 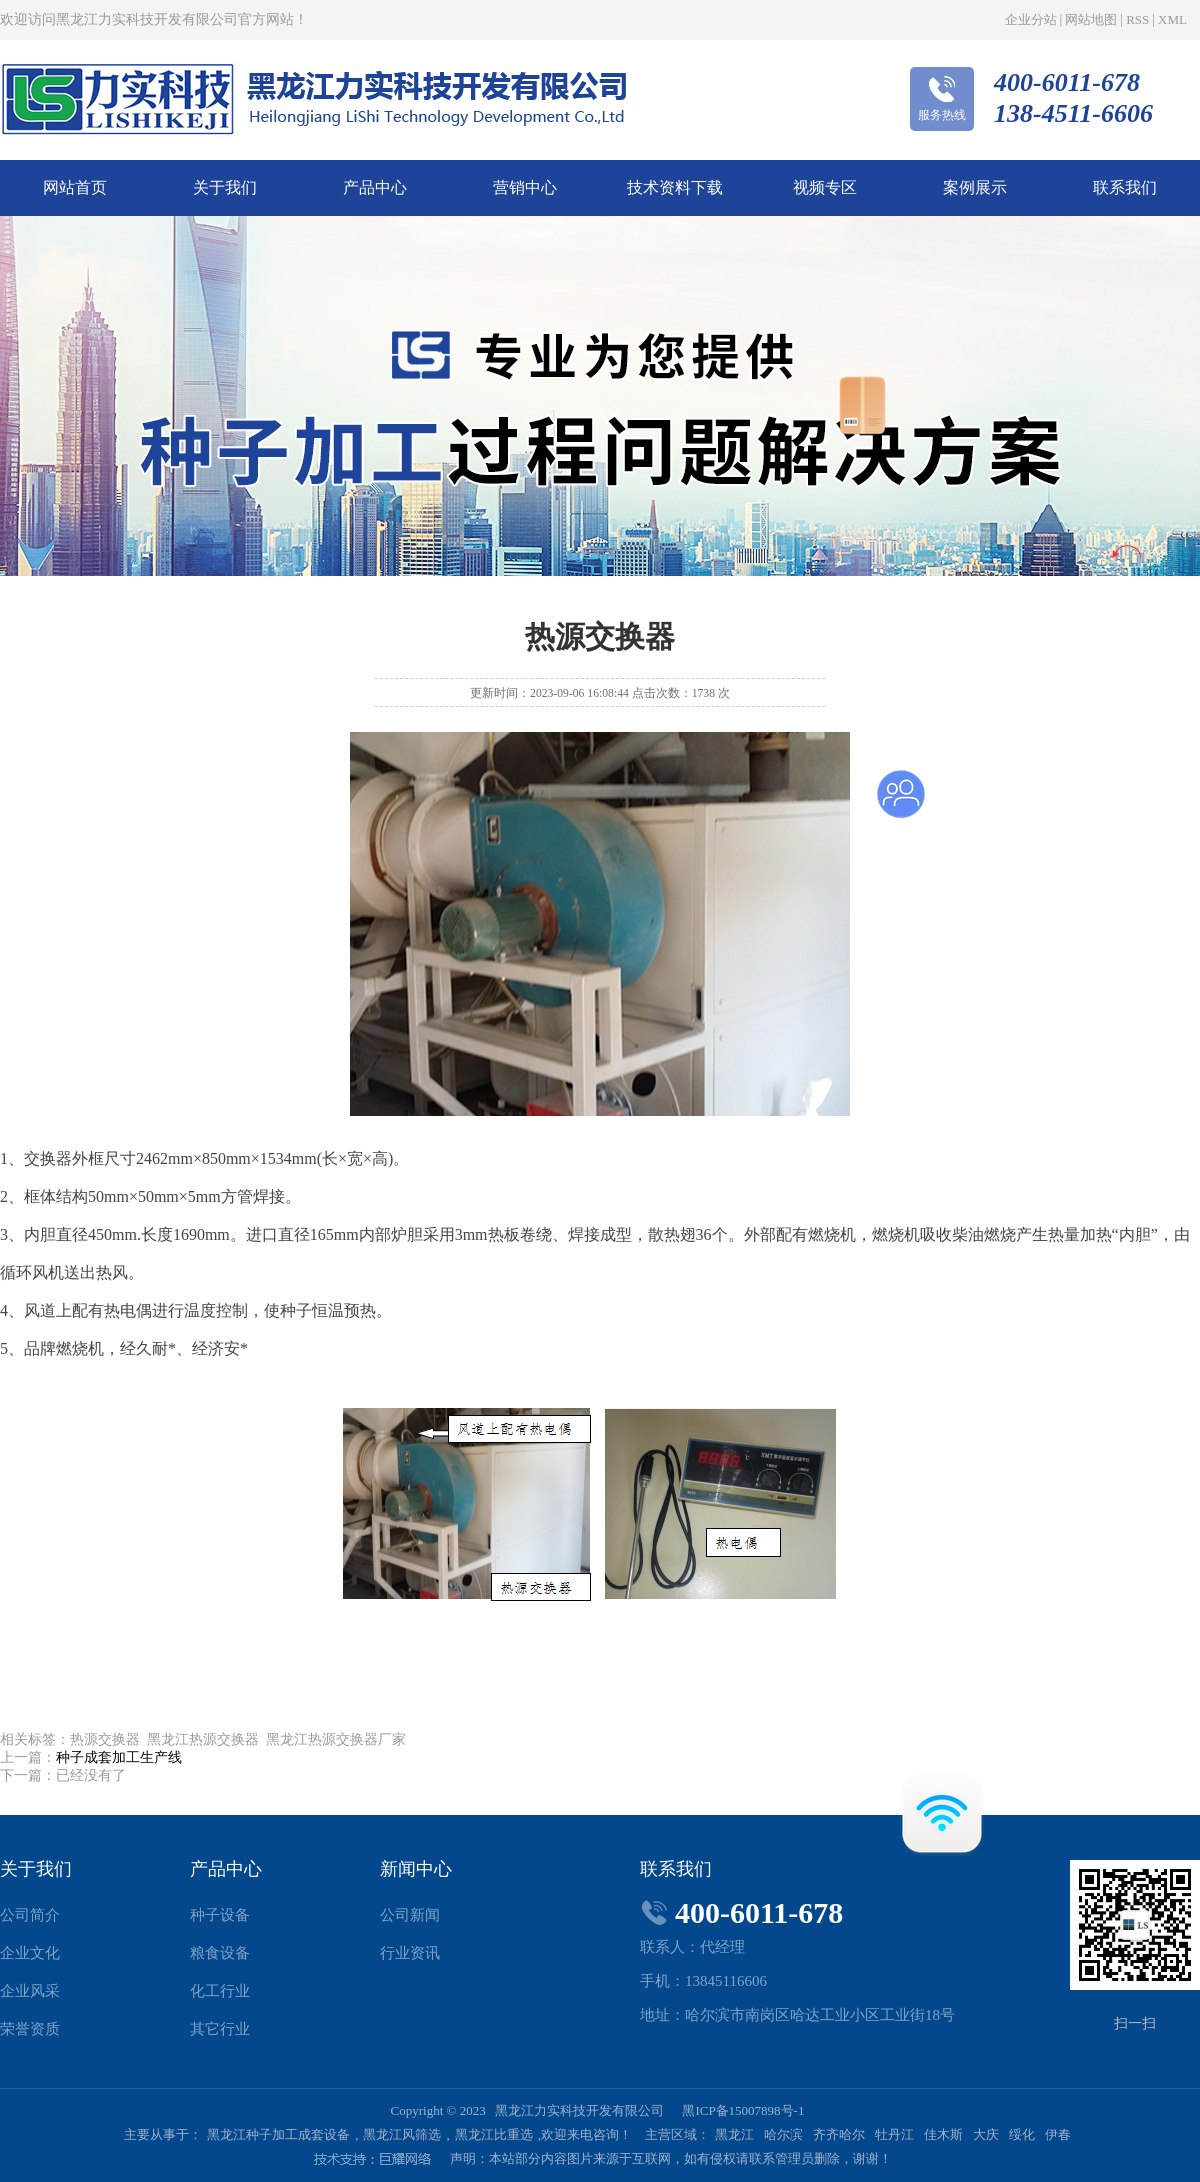 What do you see at coordinates (1126, 551) in the screenshot?
I see `undo the last action` at bounding box center [1126, 551].